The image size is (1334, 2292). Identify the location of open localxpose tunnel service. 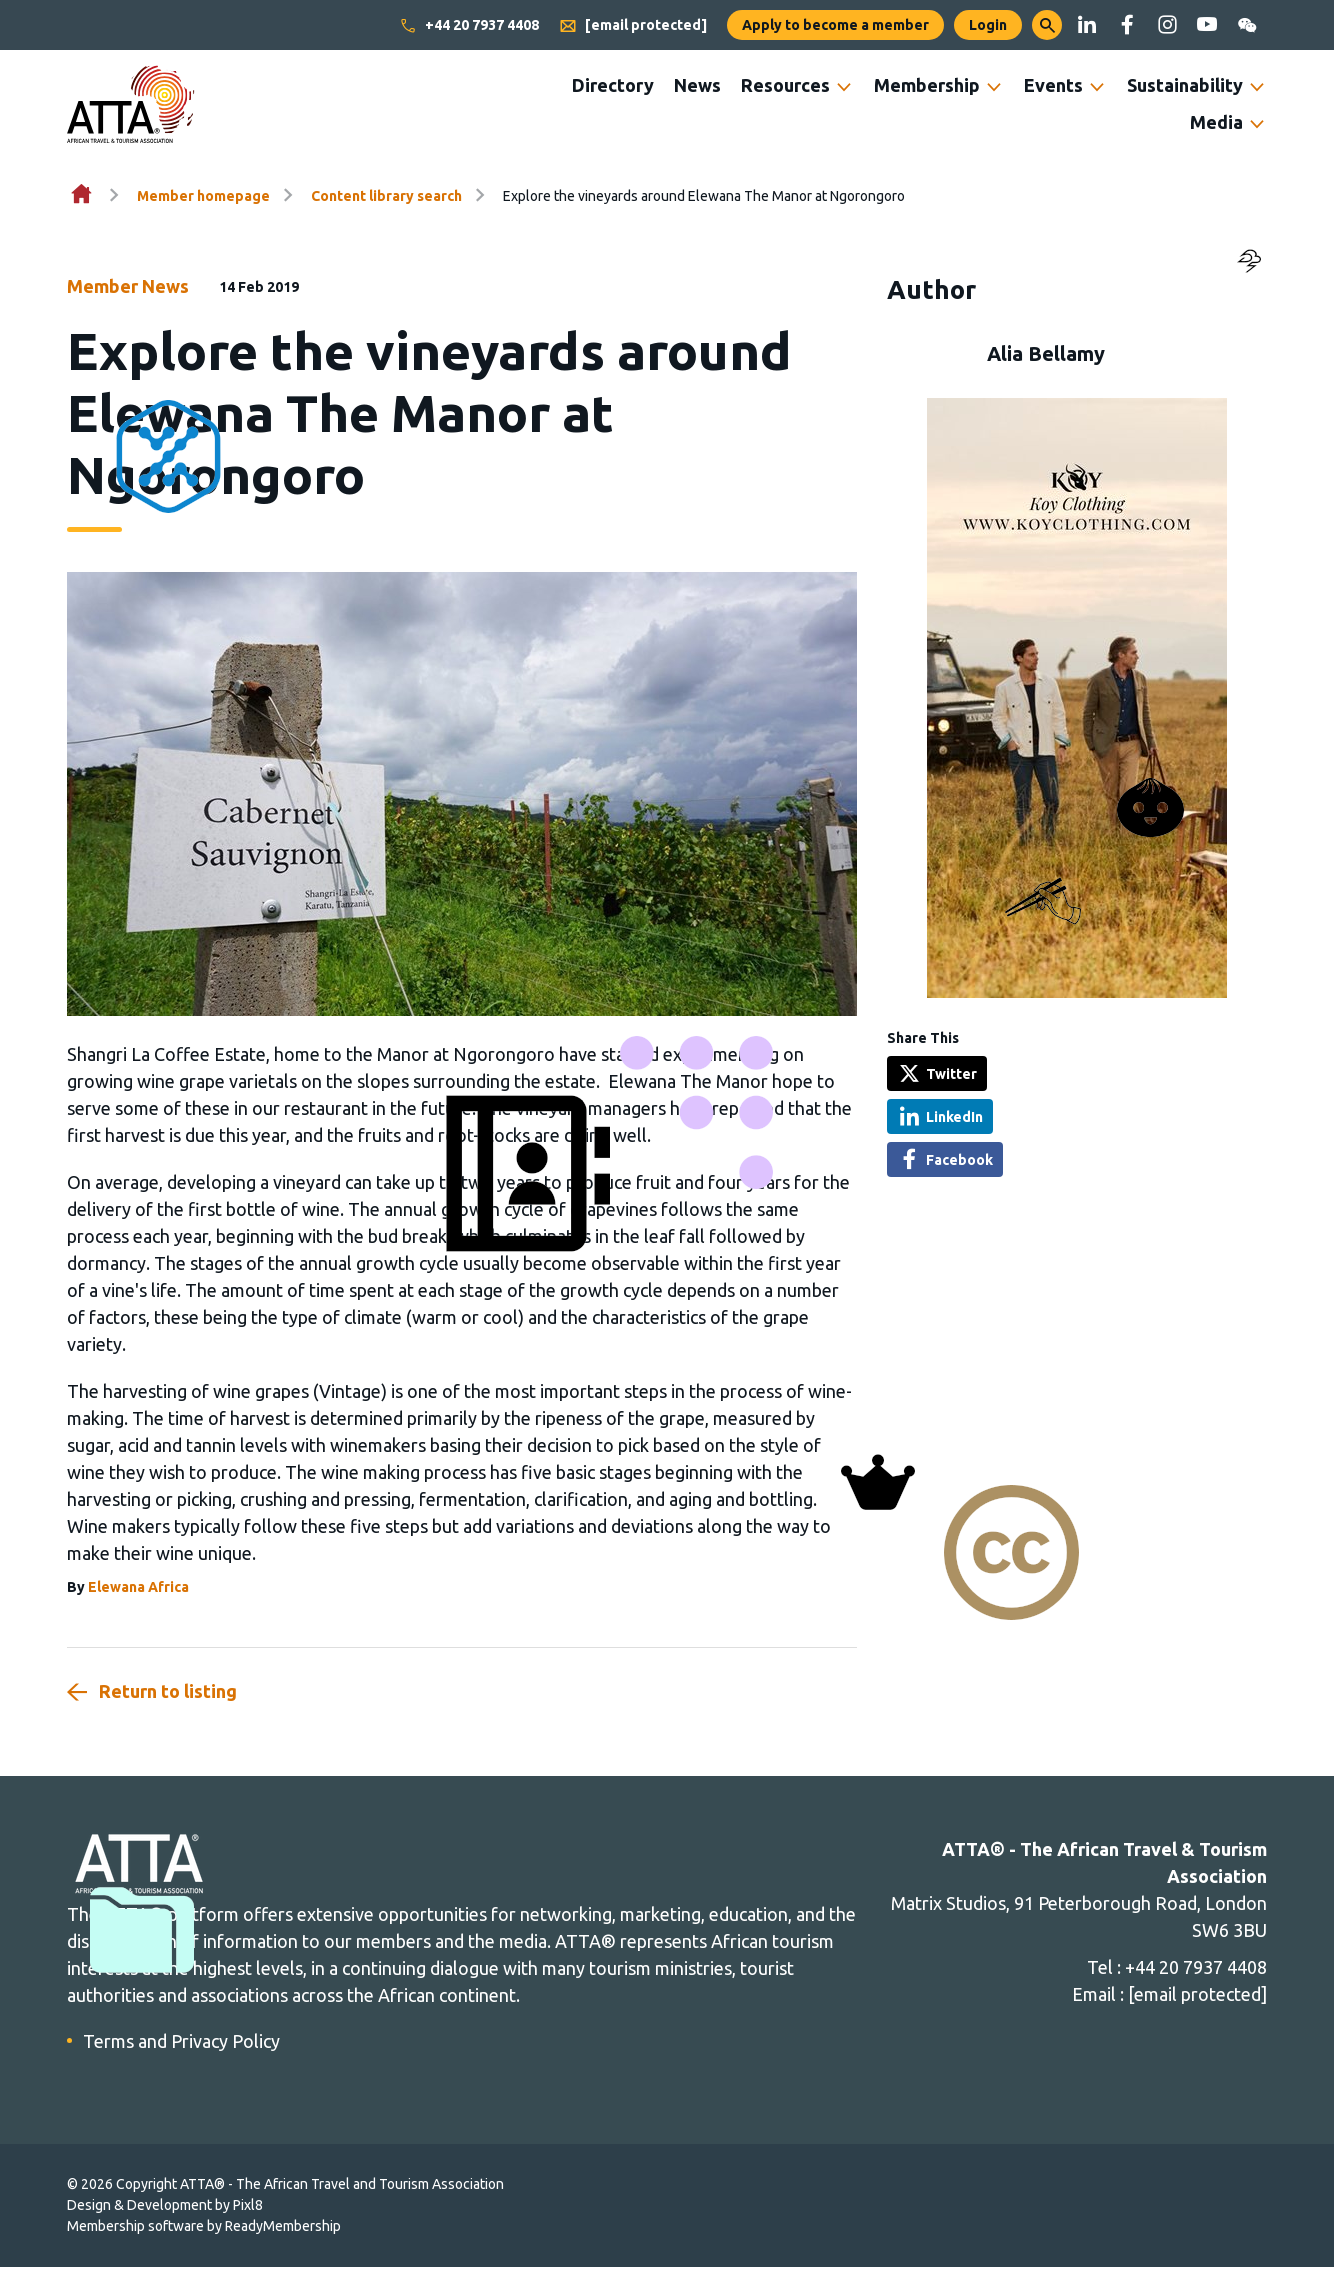
(168, 456).